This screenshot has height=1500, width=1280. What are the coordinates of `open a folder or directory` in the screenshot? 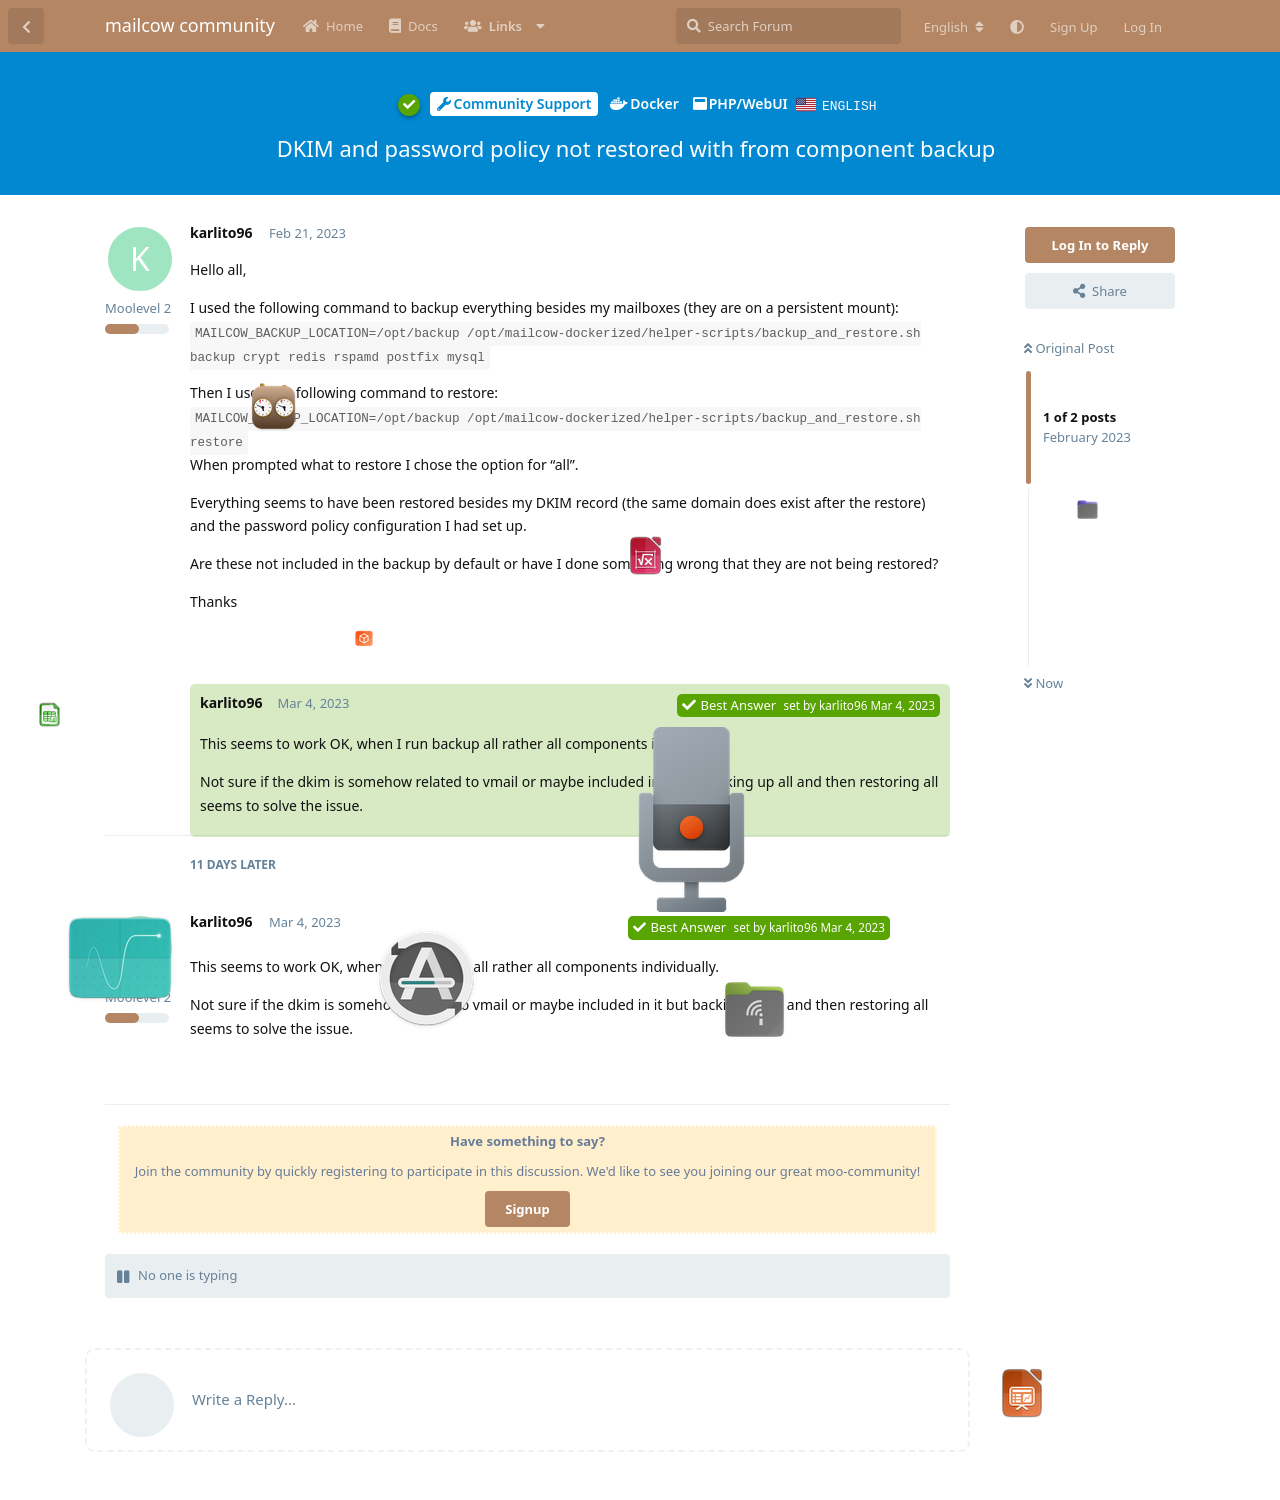 It's located at (1087, 509).